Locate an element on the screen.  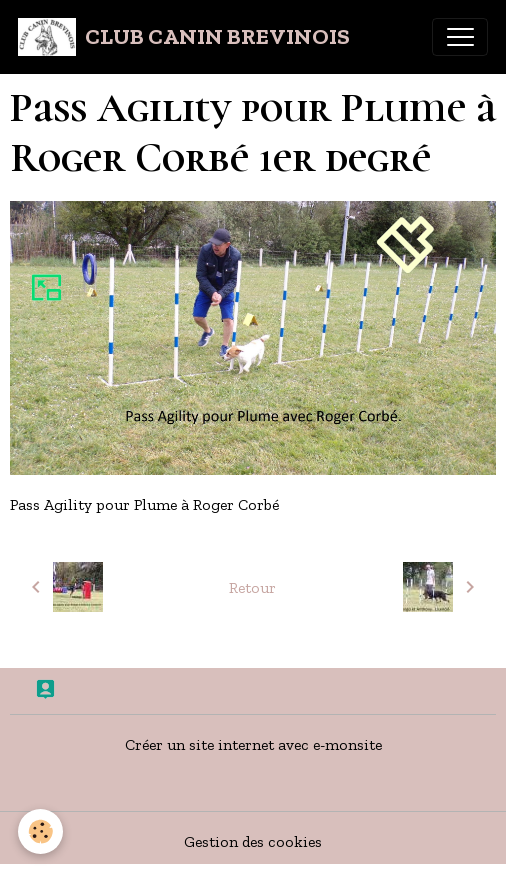
view pinned contact or account is located at coordinates (45, 688).